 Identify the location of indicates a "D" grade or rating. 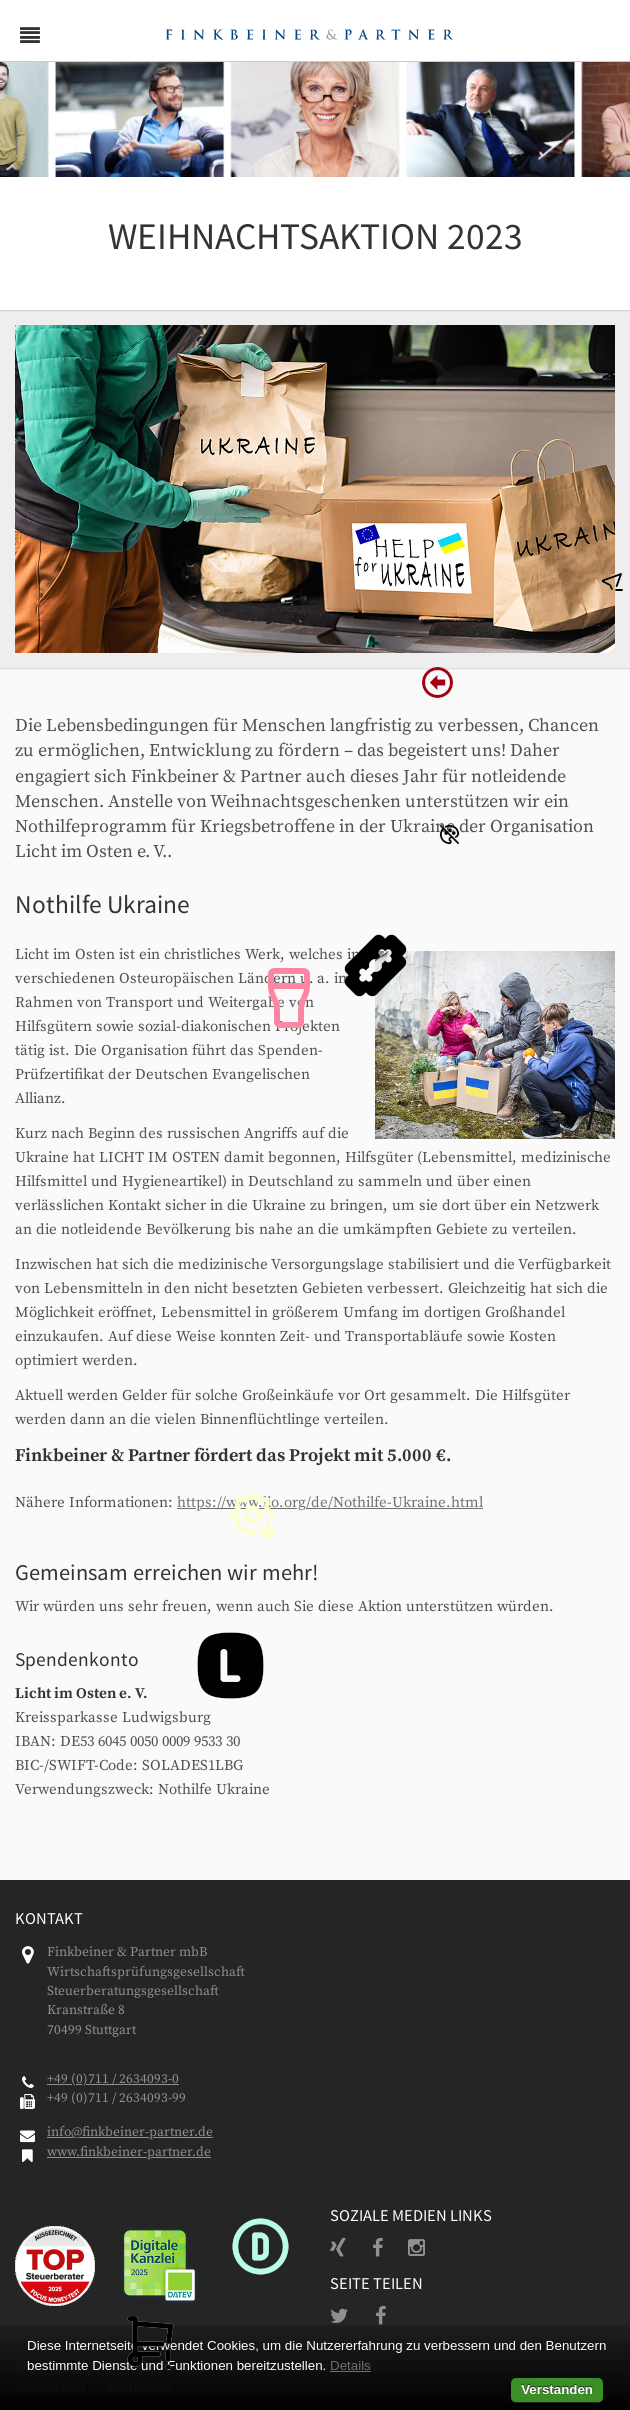
(260, 2246).